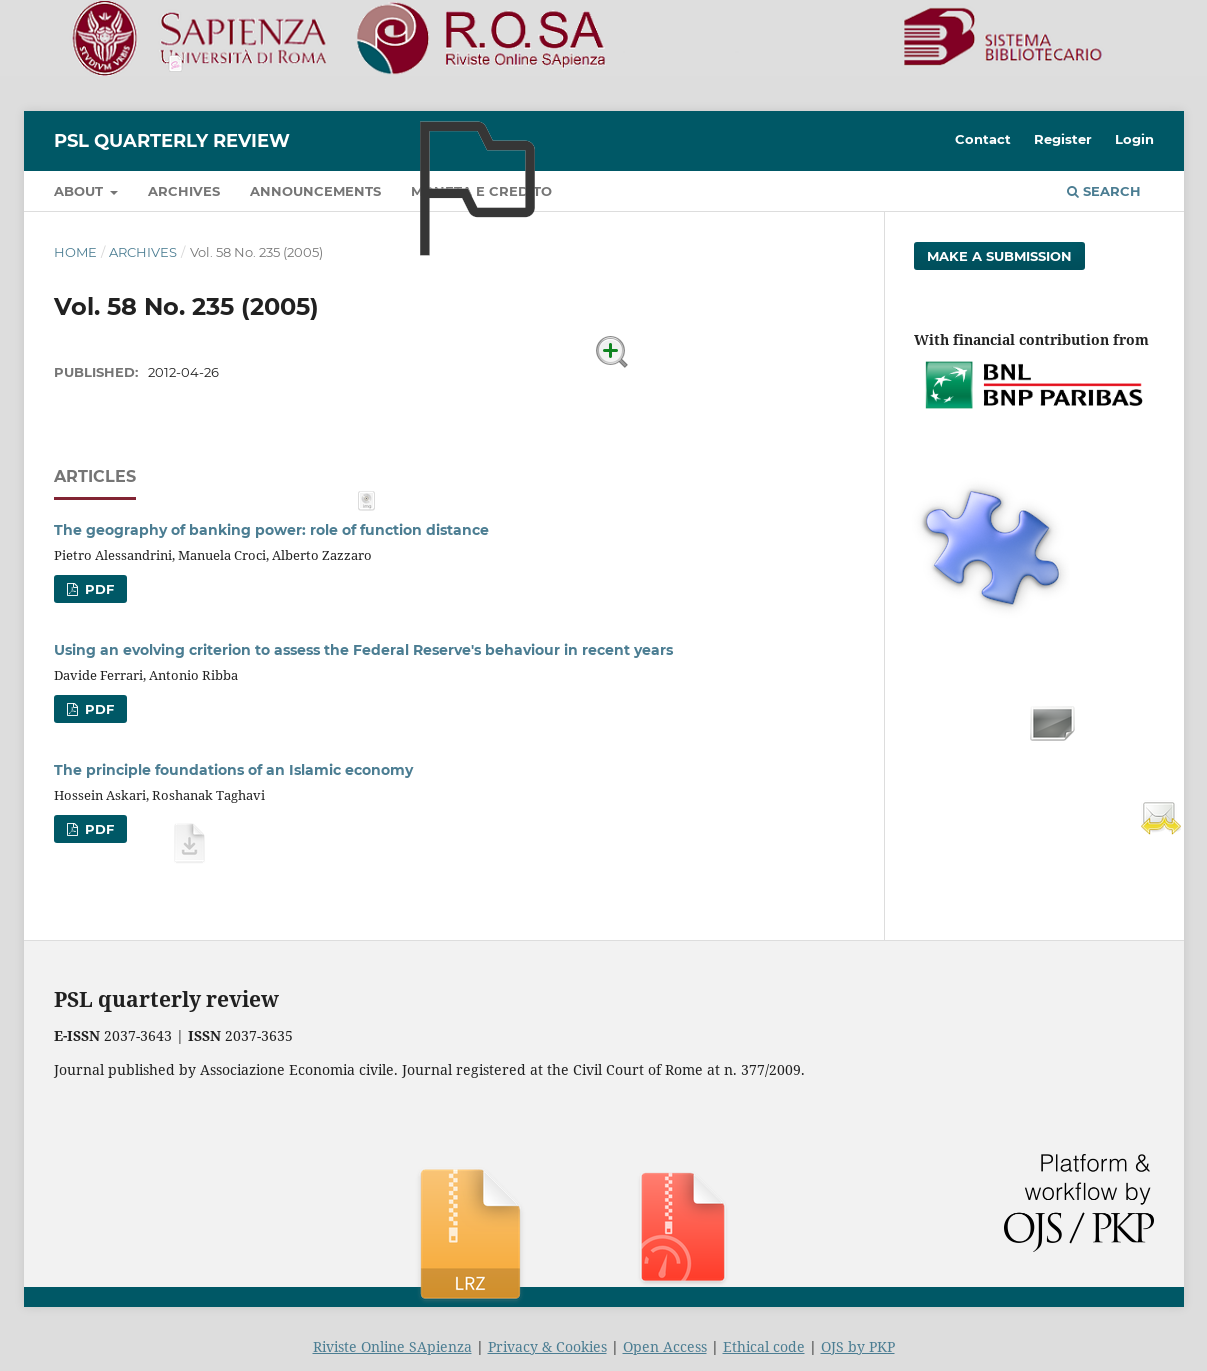  Describe the element at coordinates (175, 63) in the screenshot. I see `indicates a sass stylesheet file` at that location.